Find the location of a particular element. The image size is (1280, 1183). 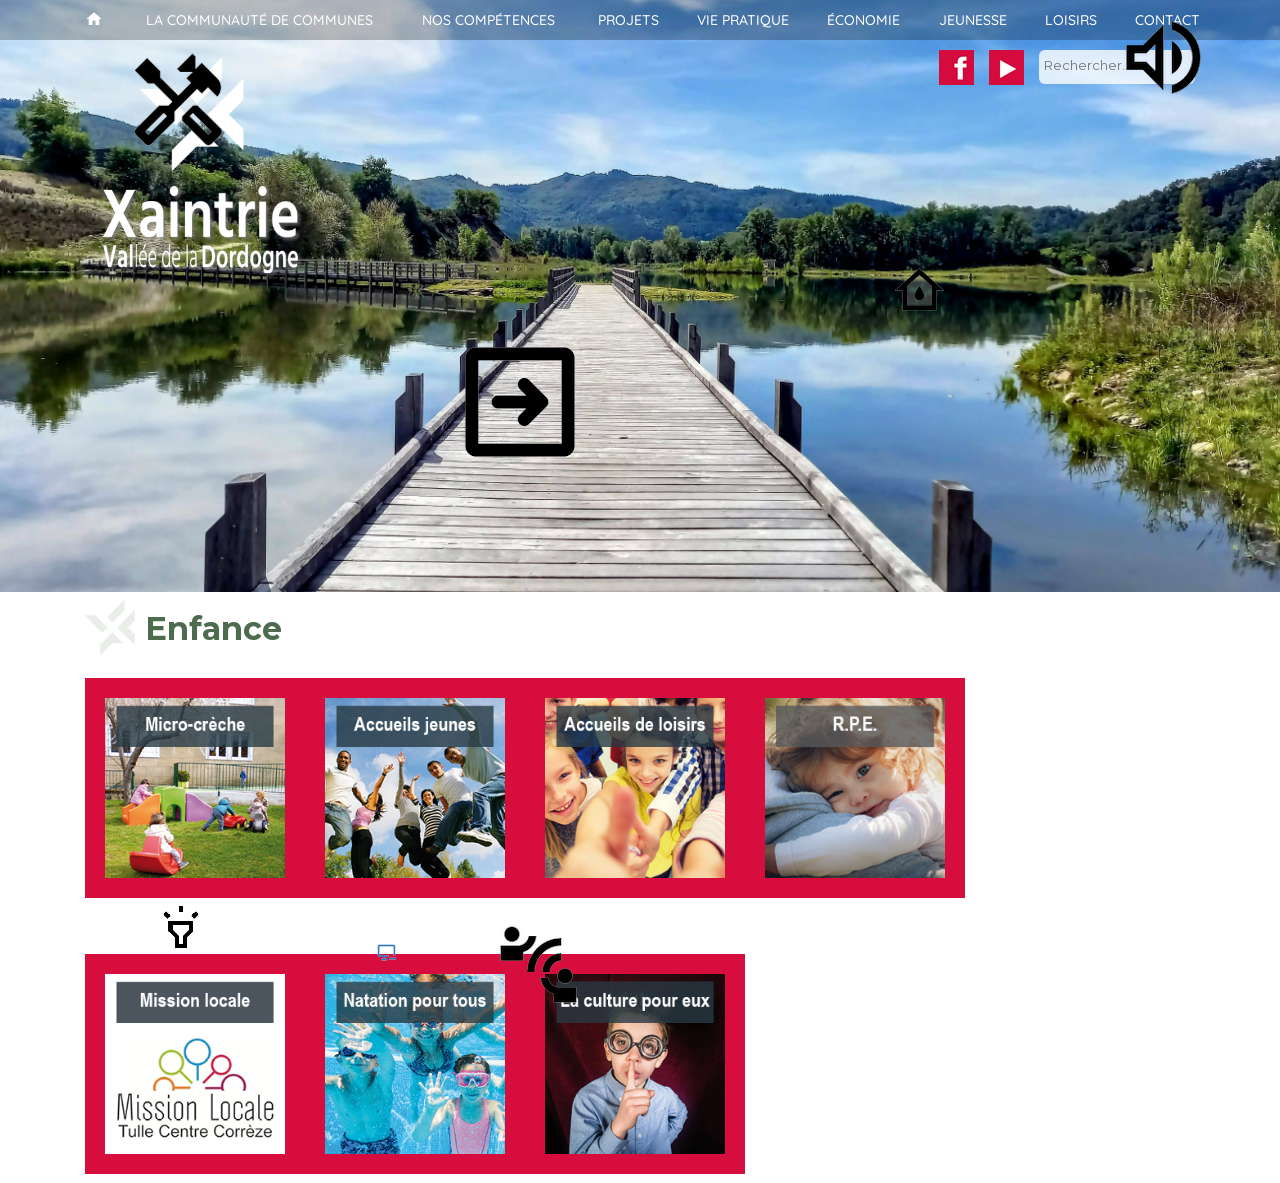

remove a desktop device from your account is located at coordinates (386, 952).